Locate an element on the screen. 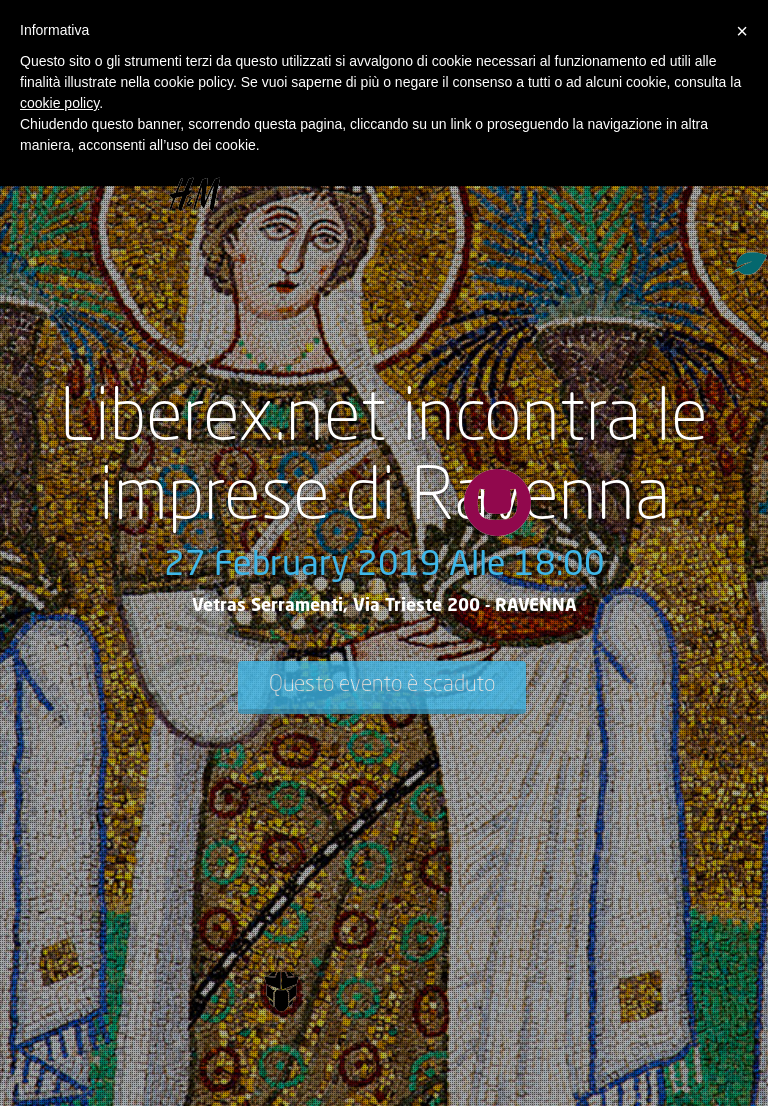  chia network logo is located at coordinates (748, 263).